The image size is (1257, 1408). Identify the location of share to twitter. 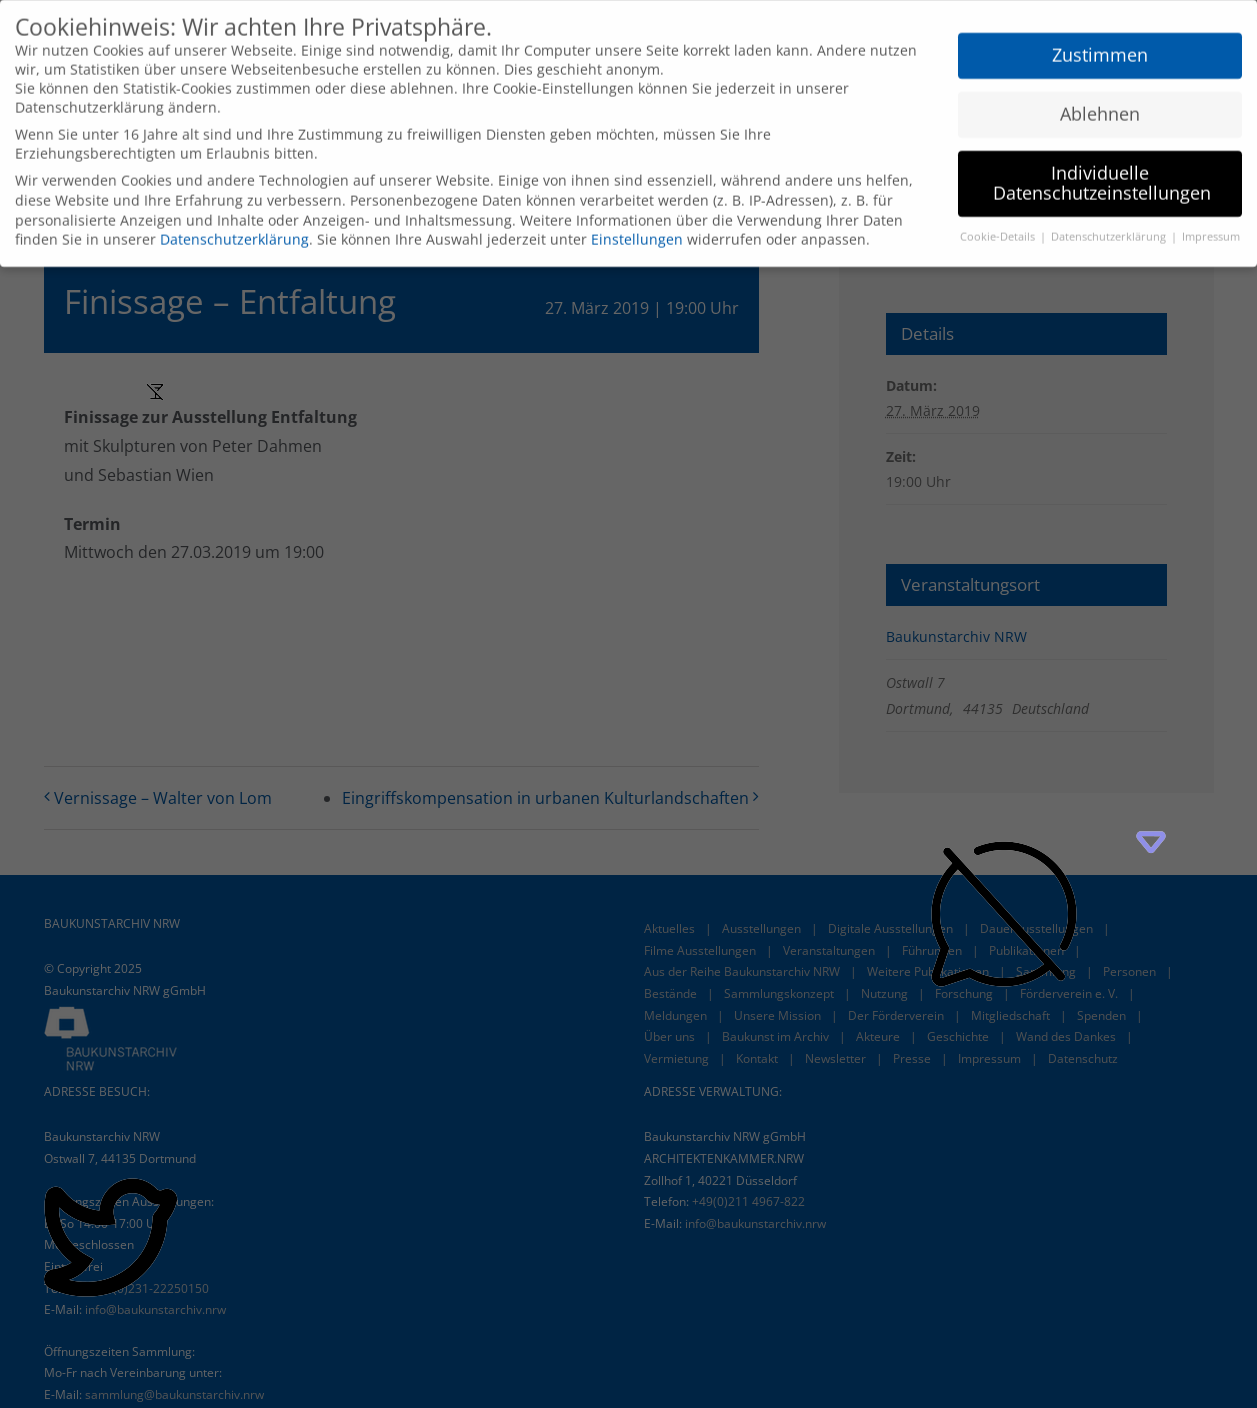
(110, 1237).